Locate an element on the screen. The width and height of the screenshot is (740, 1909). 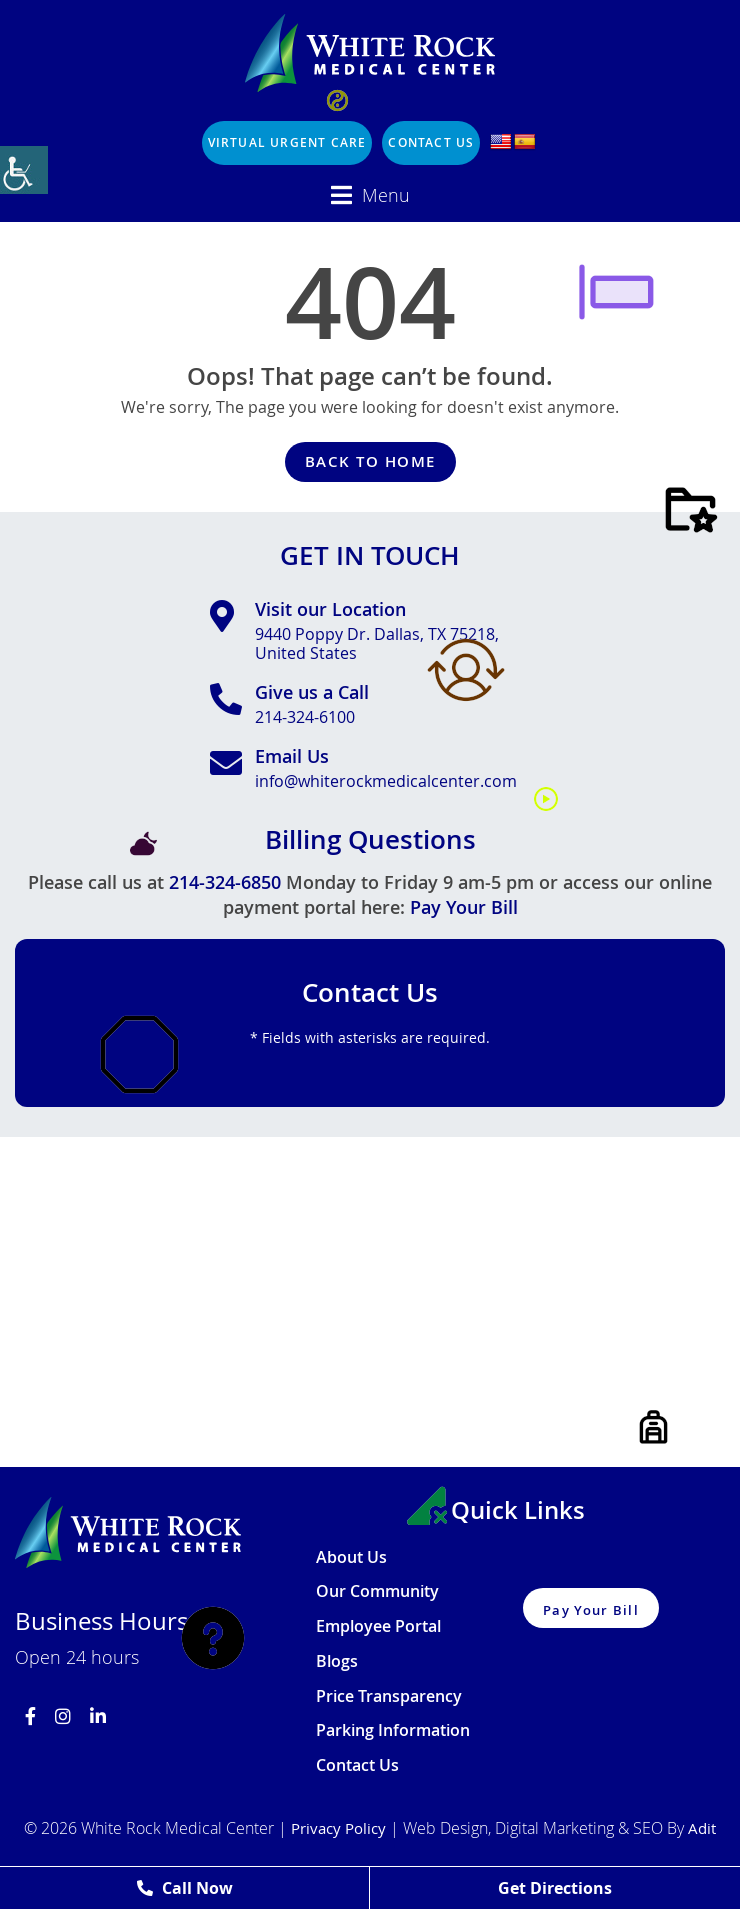
toggle balance or harmony mode is located at coordinates (337, 100).